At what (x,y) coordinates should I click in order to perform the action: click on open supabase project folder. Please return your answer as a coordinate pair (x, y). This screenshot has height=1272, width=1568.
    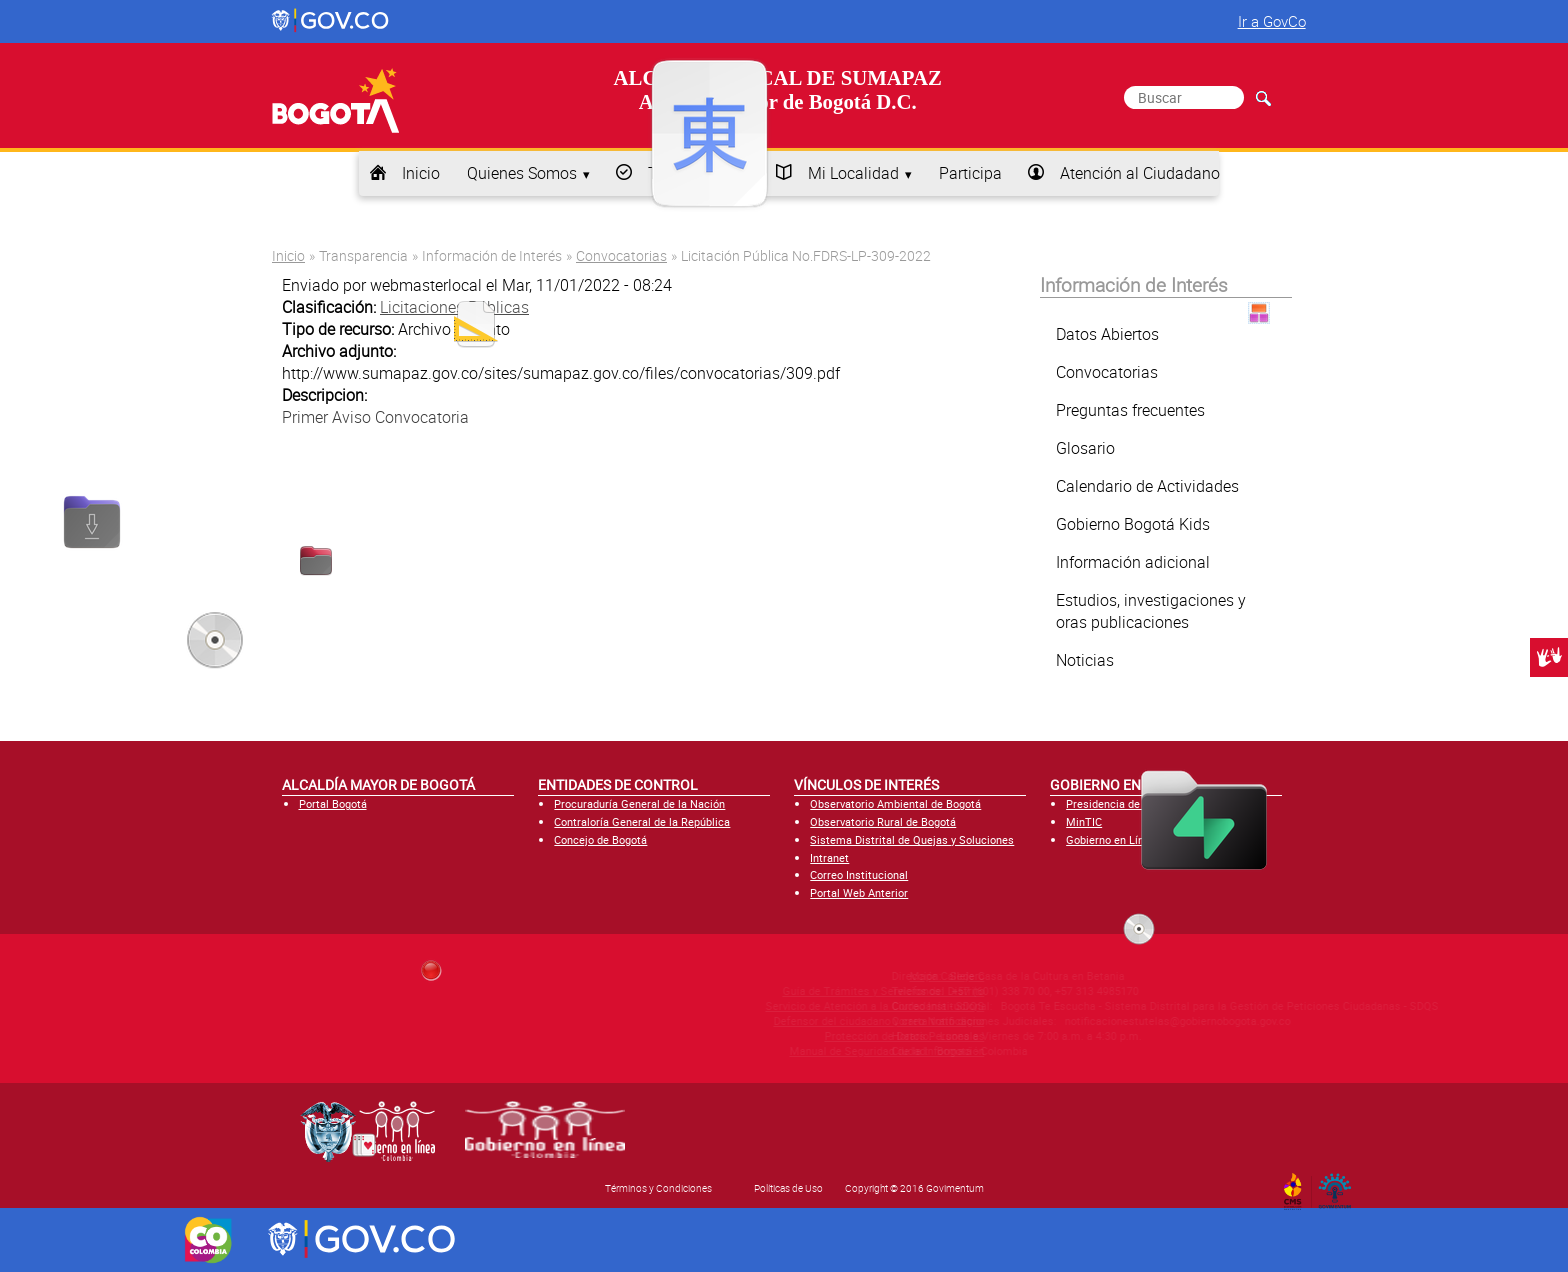
    Looking at the image, I should click on (1203, 823).